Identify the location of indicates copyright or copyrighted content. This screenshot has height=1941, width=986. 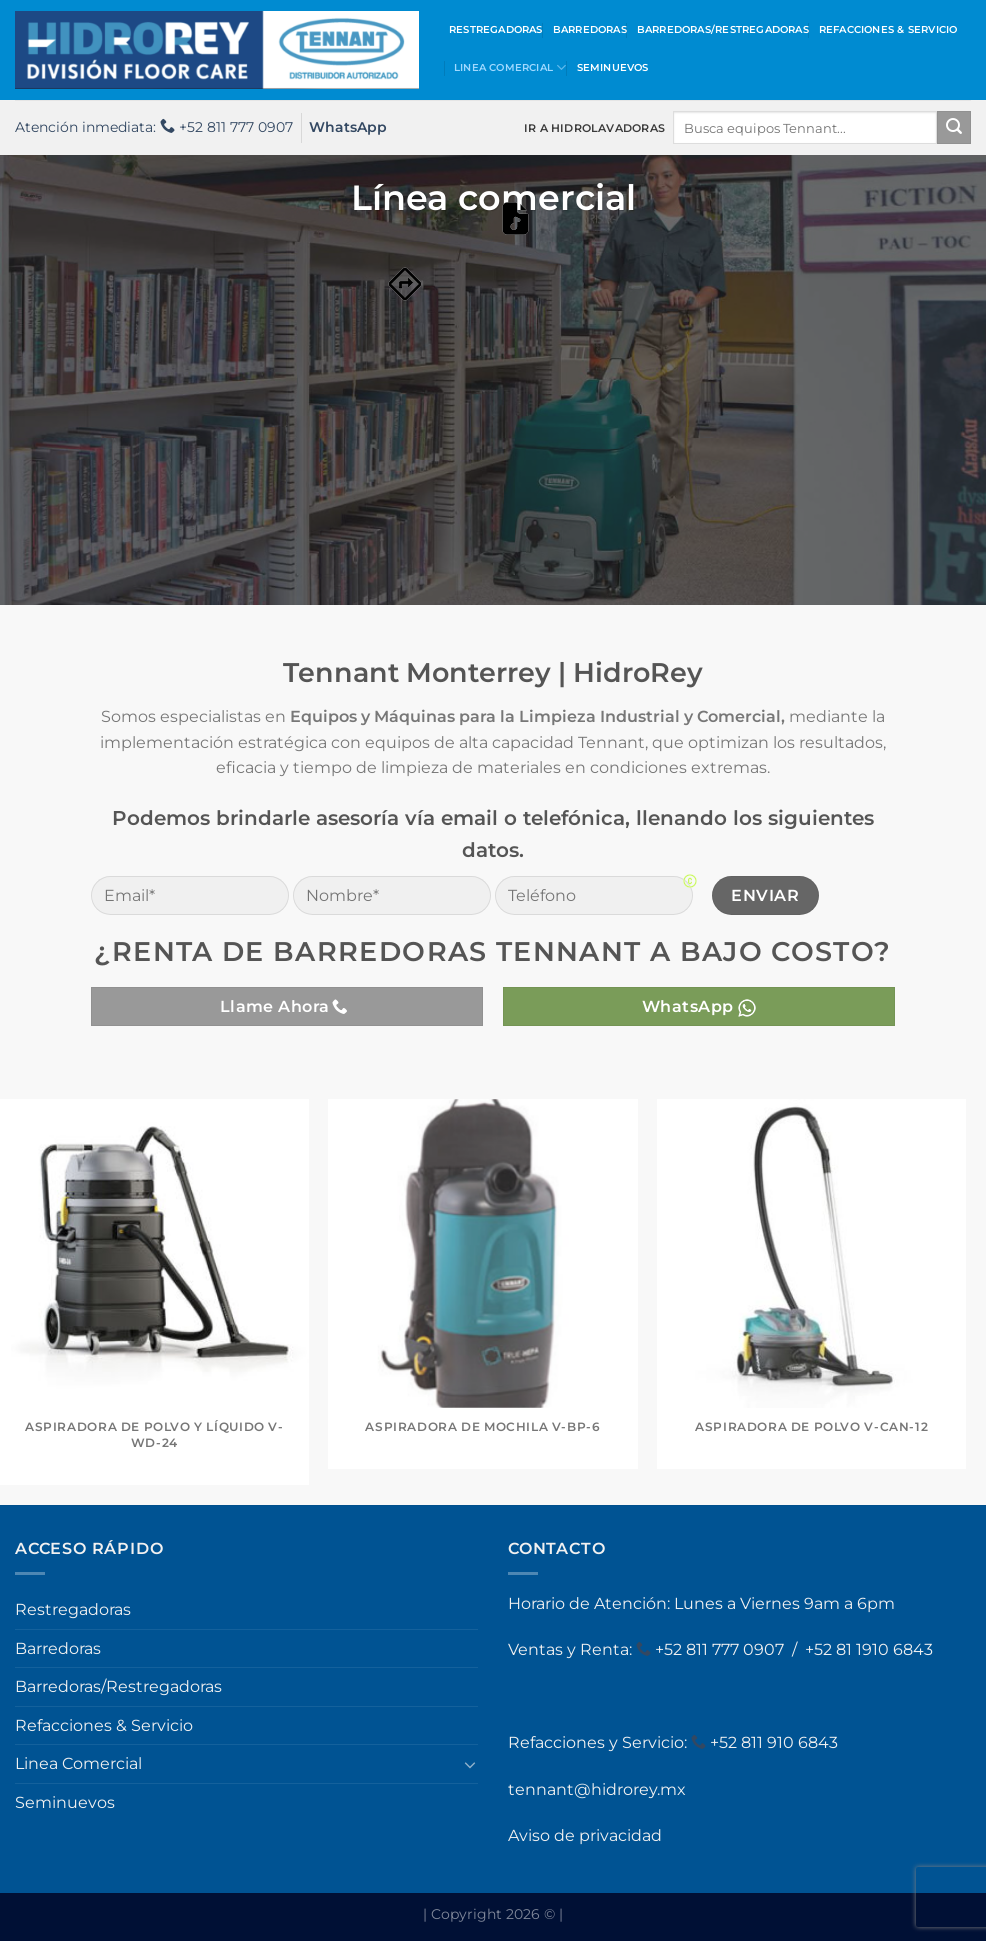
(690, 881).